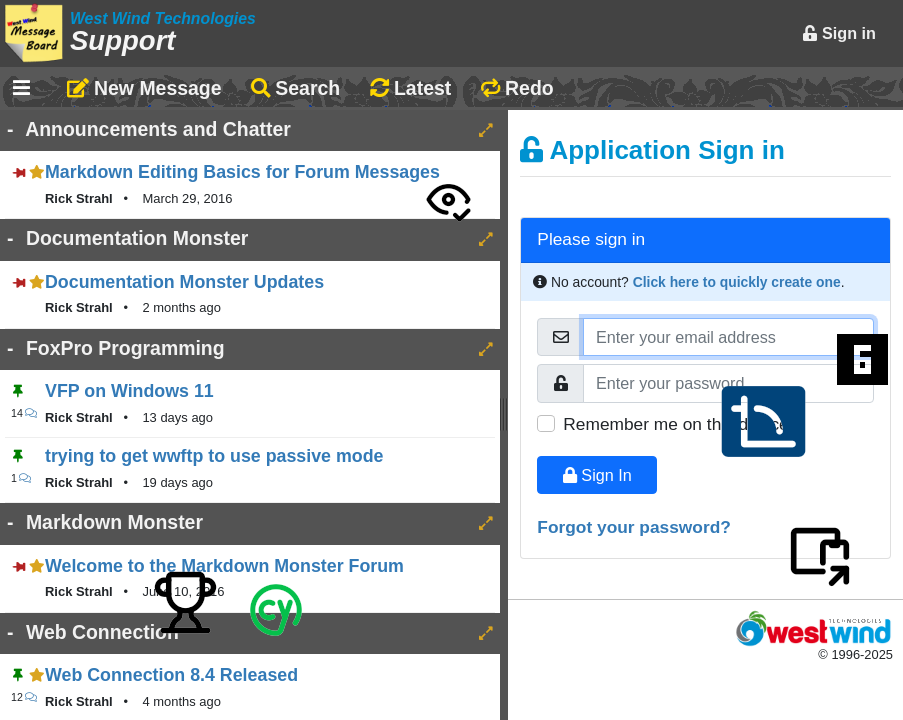 This screenshot has width=903, height=720. I want to click on mark item as viewed or read, so click(448, 199).